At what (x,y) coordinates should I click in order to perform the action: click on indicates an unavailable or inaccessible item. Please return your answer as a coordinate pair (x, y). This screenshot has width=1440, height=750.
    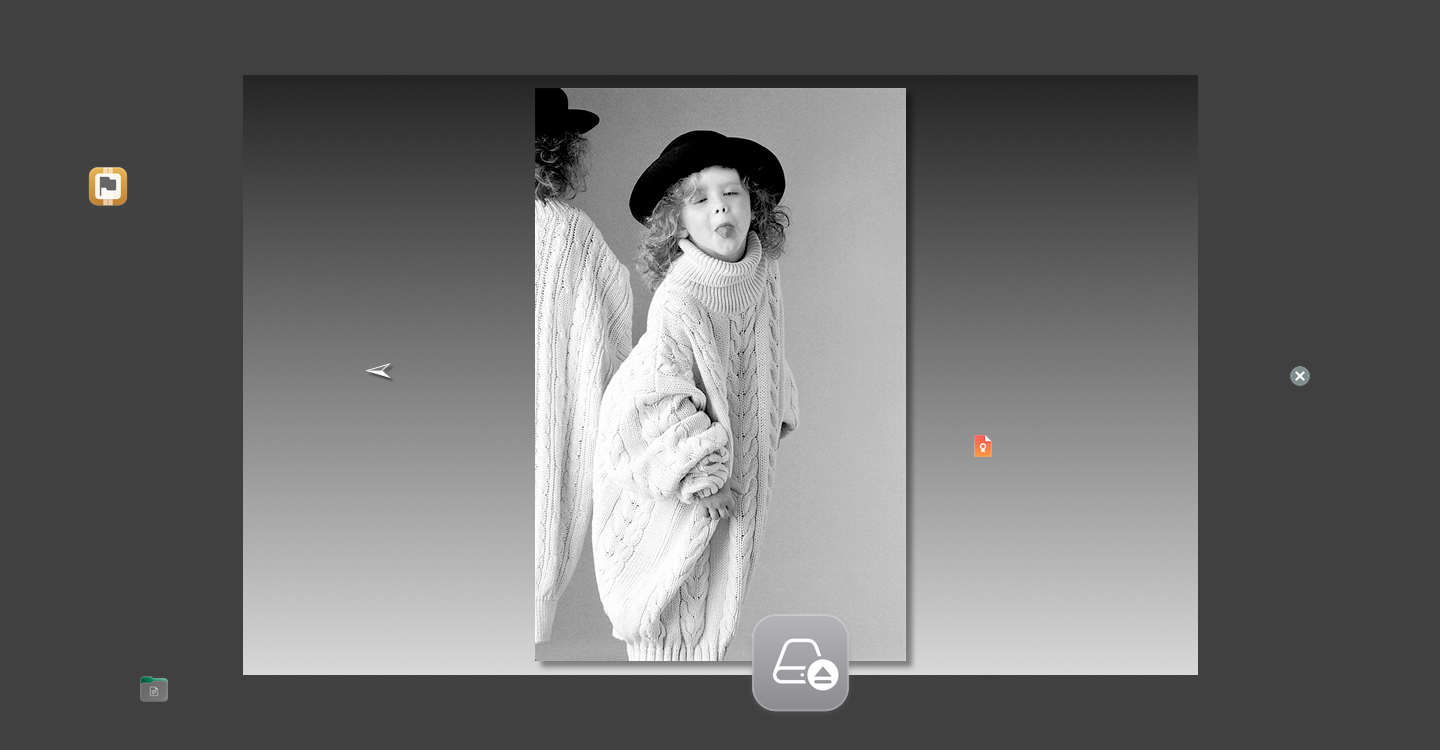
    Looking at the image, I should click on (1300, 376).